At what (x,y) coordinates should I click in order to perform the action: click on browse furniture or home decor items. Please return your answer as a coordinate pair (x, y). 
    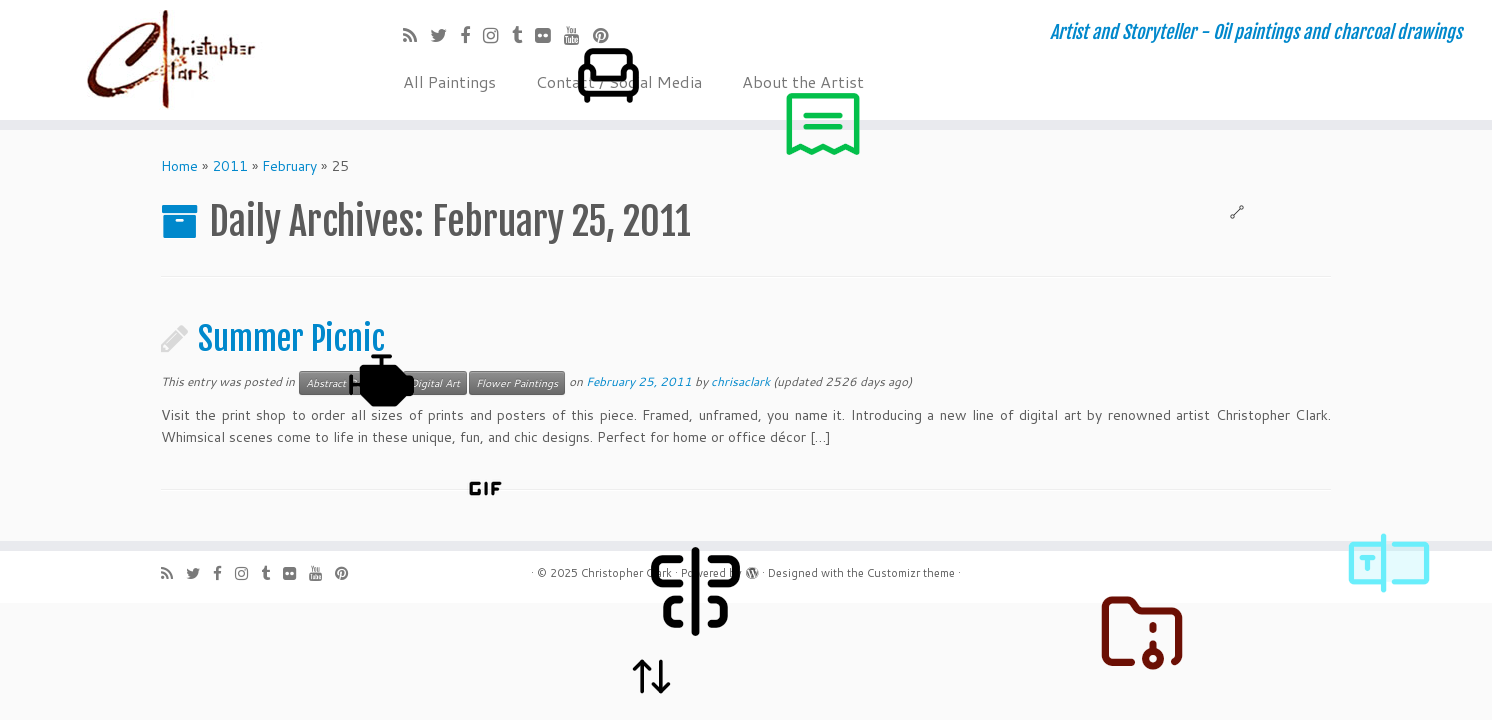
    Looking at the image, I should click on (608, 75).